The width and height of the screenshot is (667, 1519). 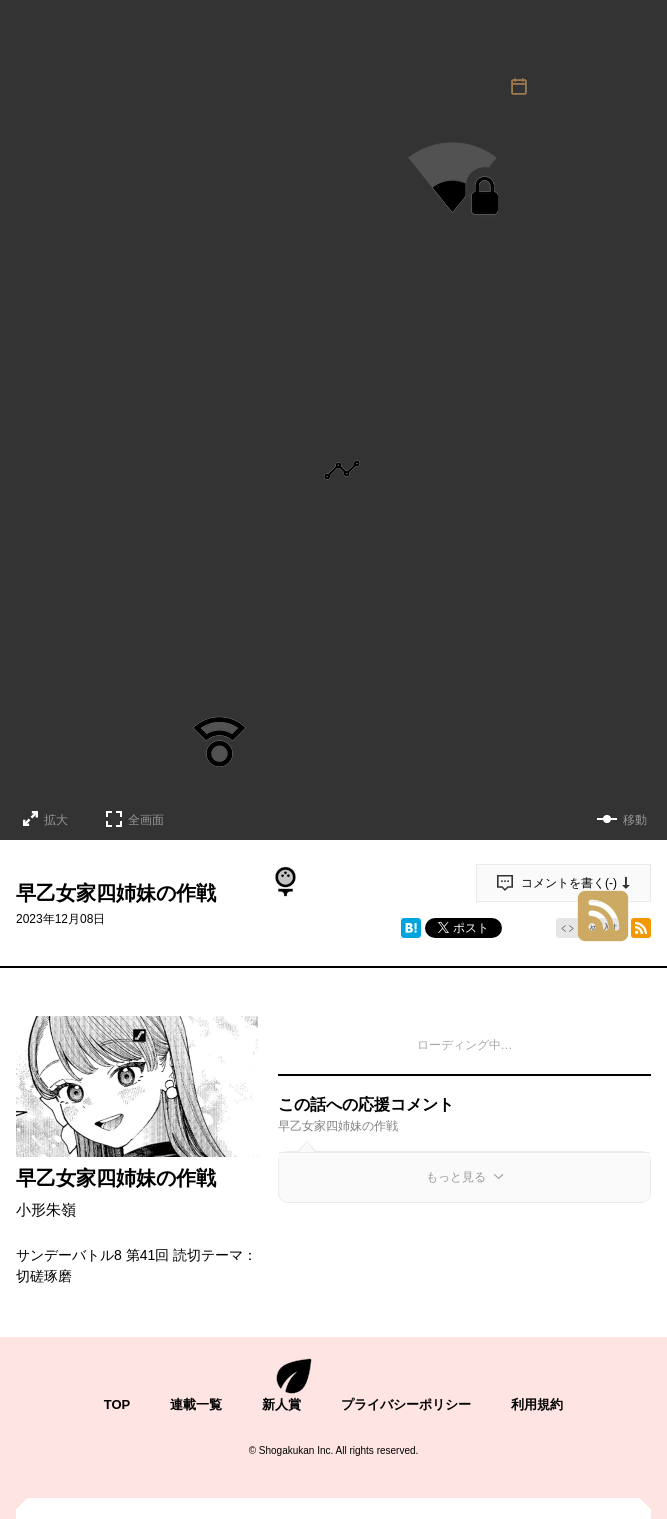 What do you see at coordinates (285, 881) in the screenshot?
I see `access golf sports content or scores` at bounding box center [285, 881].